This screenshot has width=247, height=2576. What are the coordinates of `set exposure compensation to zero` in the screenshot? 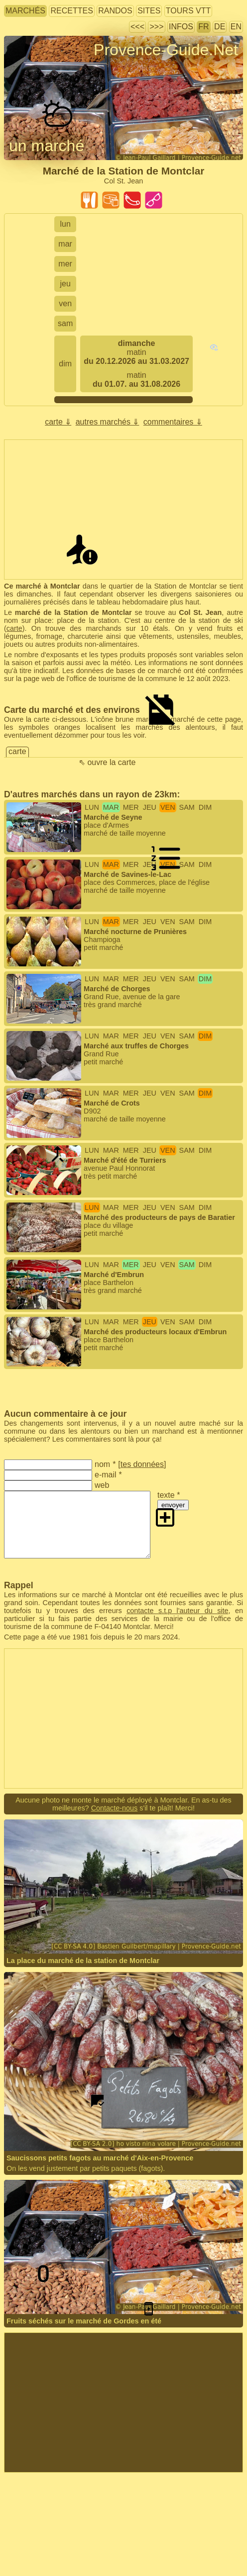 It's located at (43, 2274).